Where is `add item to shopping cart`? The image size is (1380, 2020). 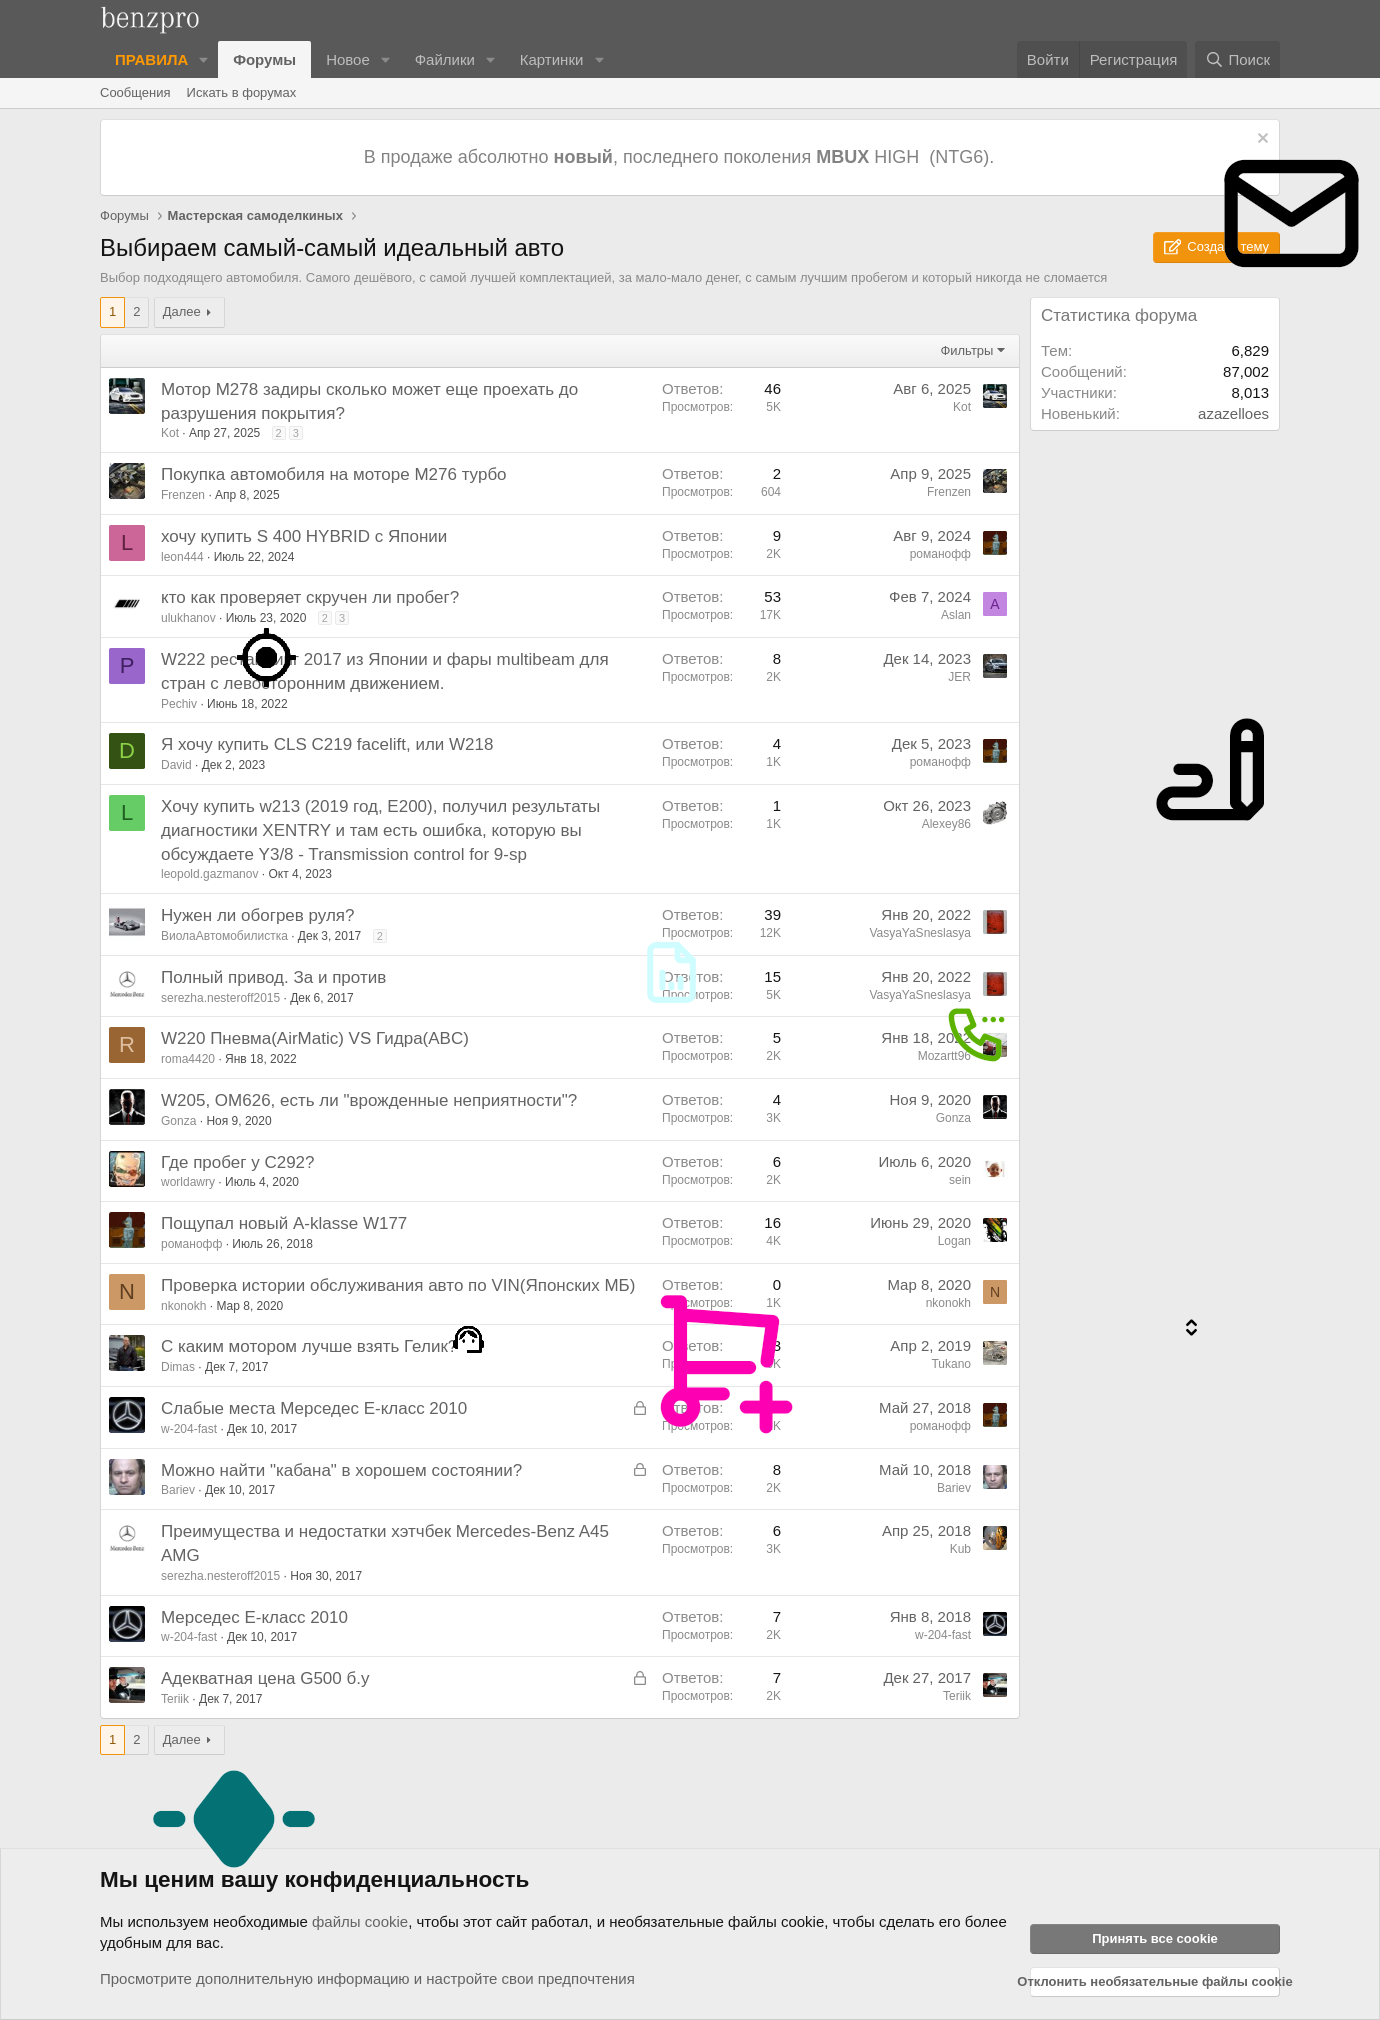 add item to shopping cart is located at coordinates (720, 1361).